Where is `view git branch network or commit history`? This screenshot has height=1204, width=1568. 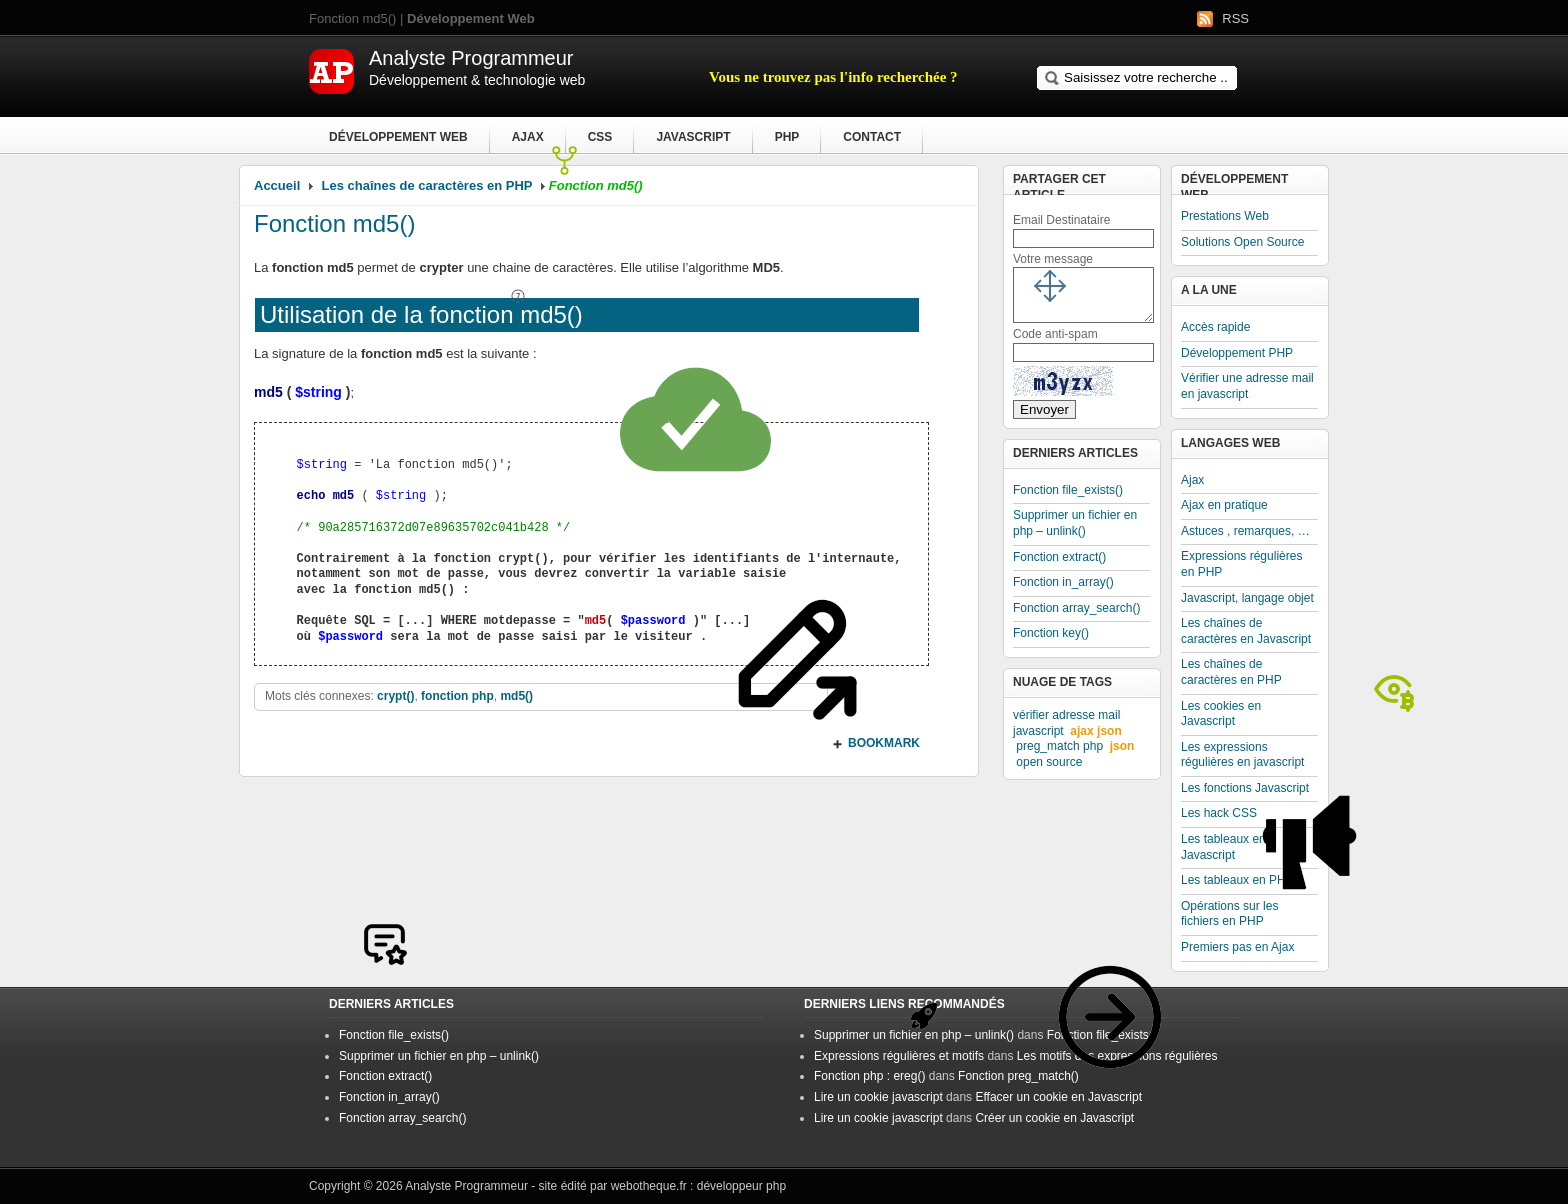
view git branch network or commit history is located at coordinates (564, 160).